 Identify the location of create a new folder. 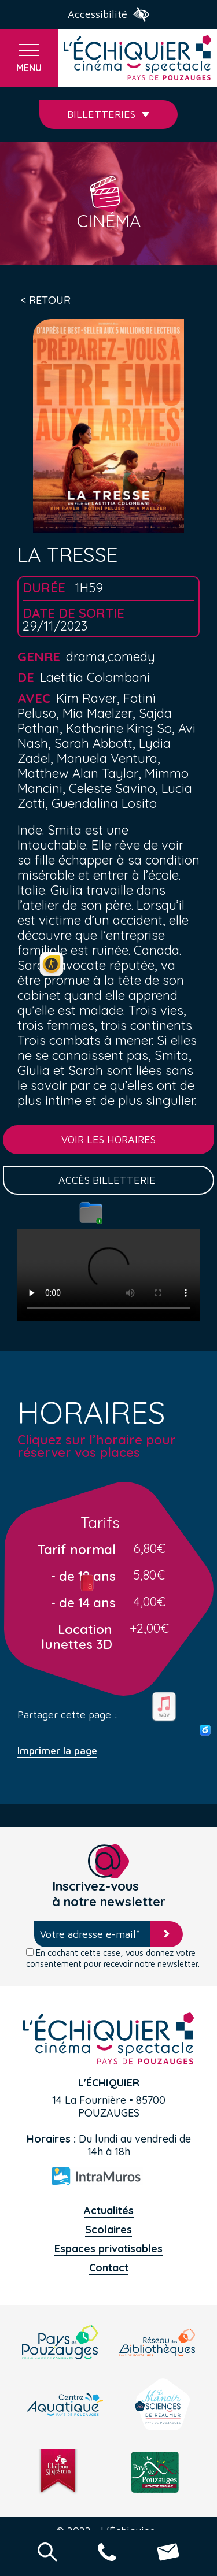
(91, 1213).